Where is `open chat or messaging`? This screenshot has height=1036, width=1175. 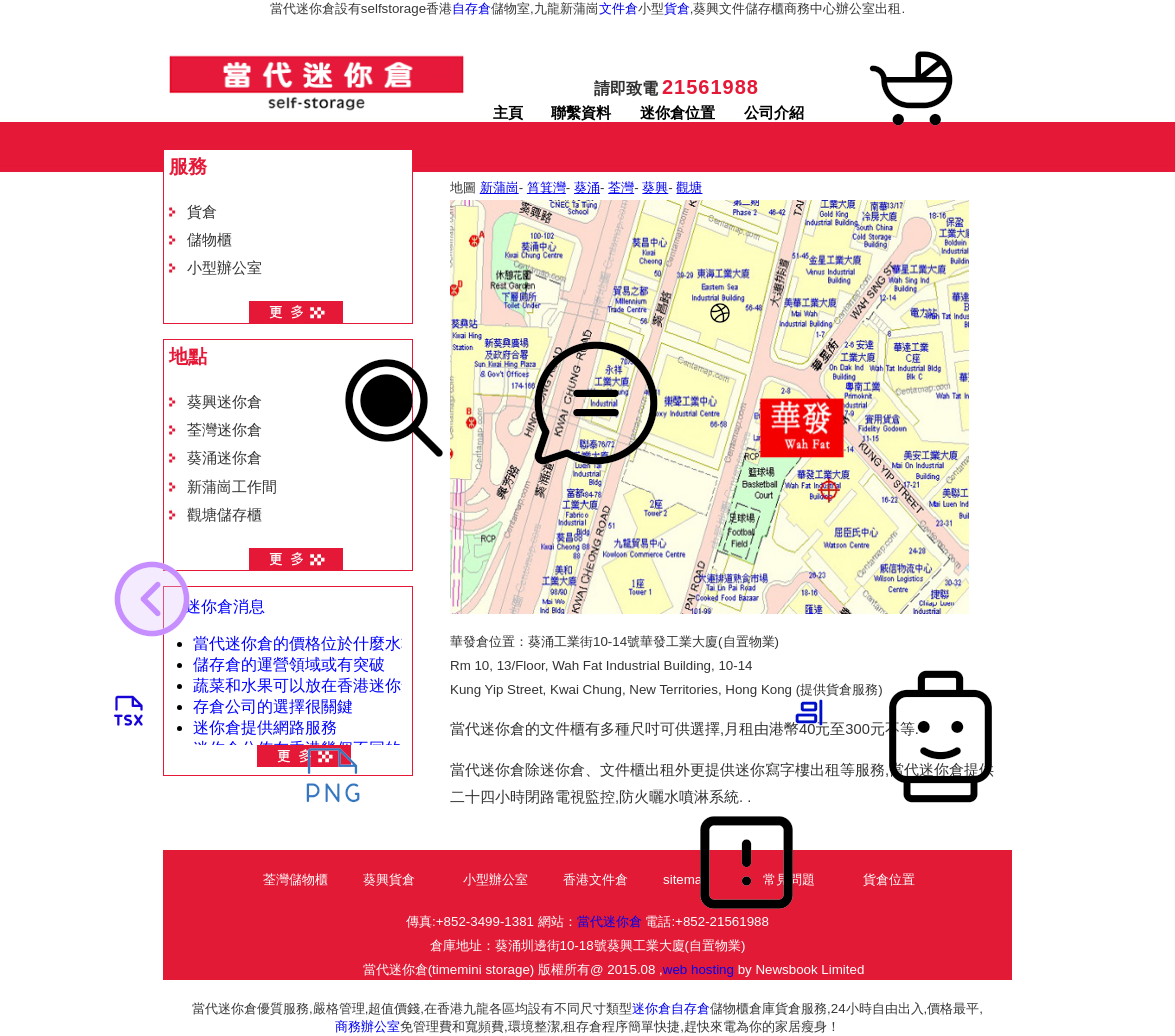 open chat or messaging is located at coordinates (596, 403).